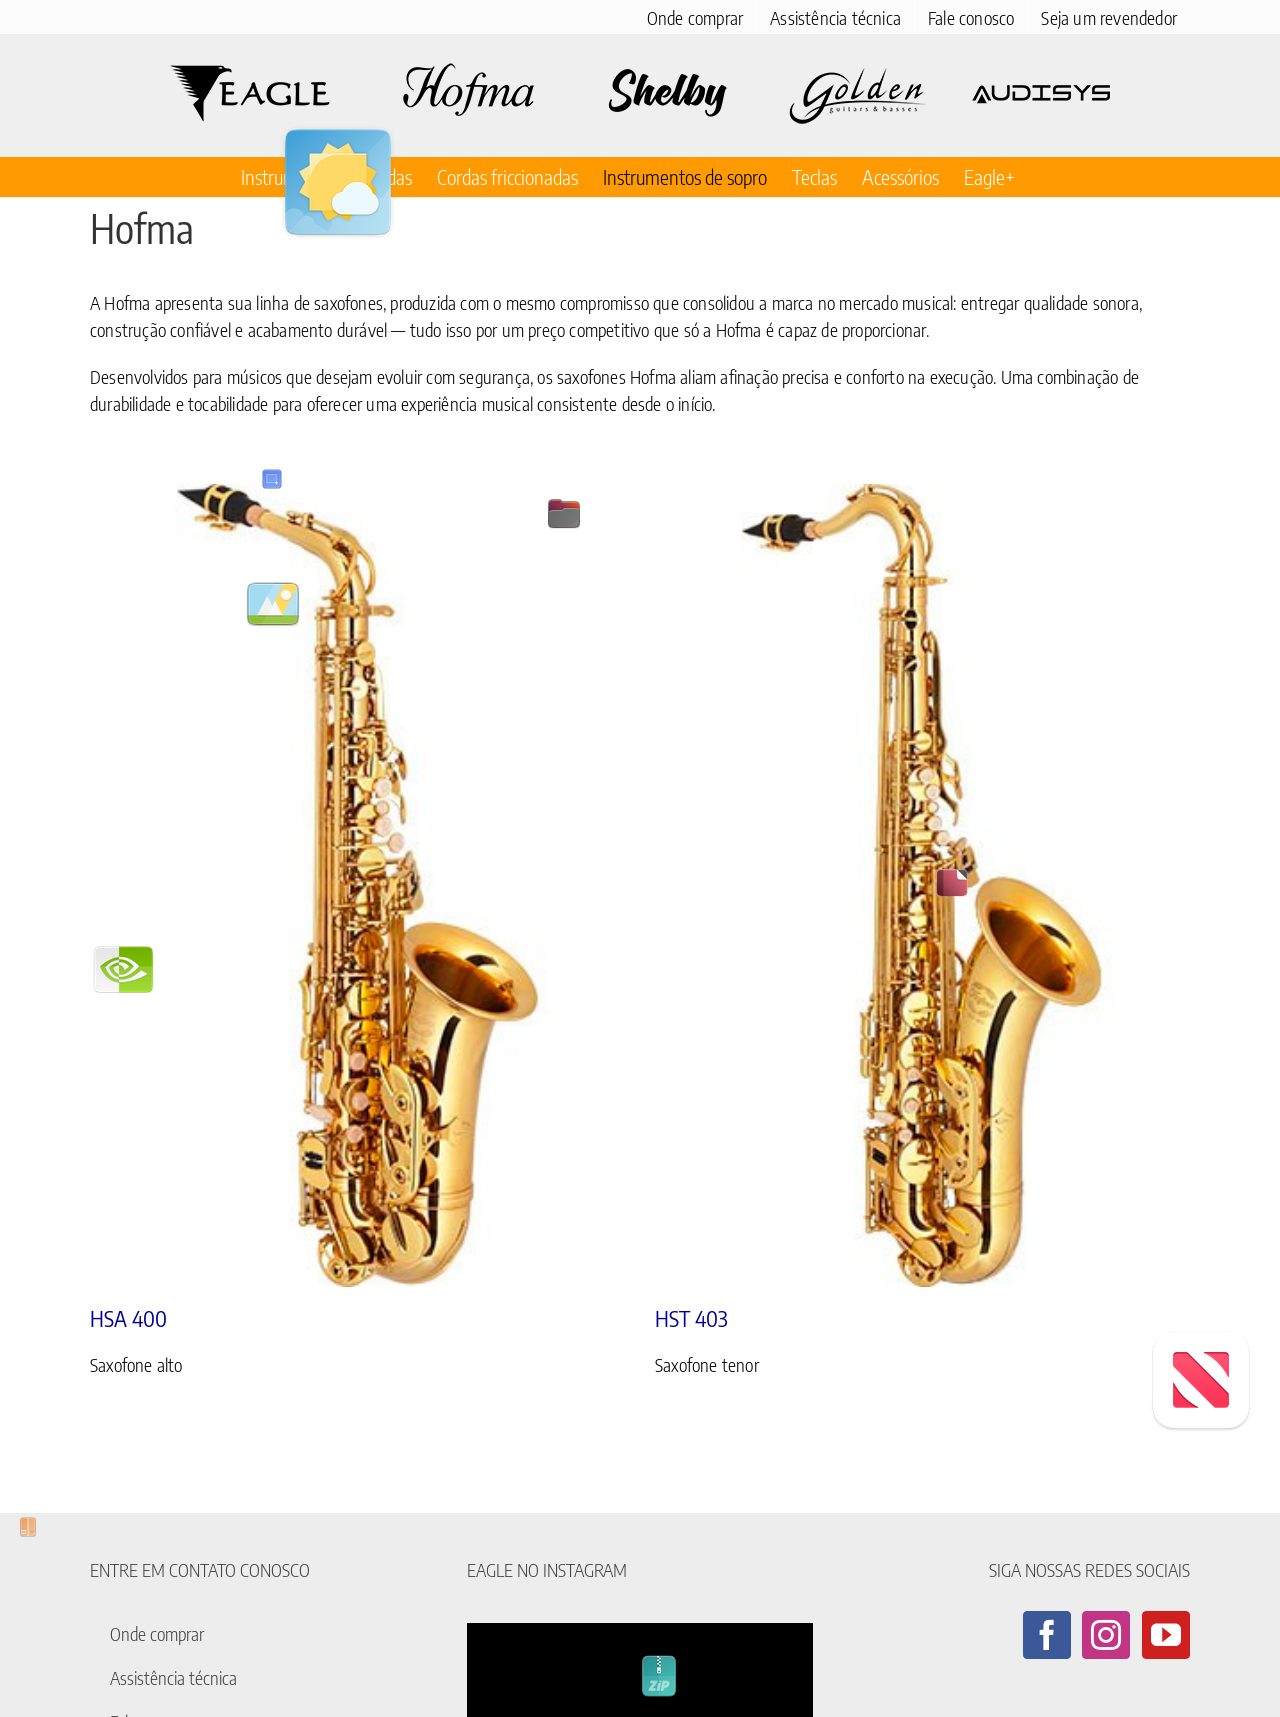 The height and width of the screenshot is (1717, 1280). Describe the element at coordinates (564, 513) in the screenshot. I see `indicates a folder is ready to accept a dragged item` at that location.